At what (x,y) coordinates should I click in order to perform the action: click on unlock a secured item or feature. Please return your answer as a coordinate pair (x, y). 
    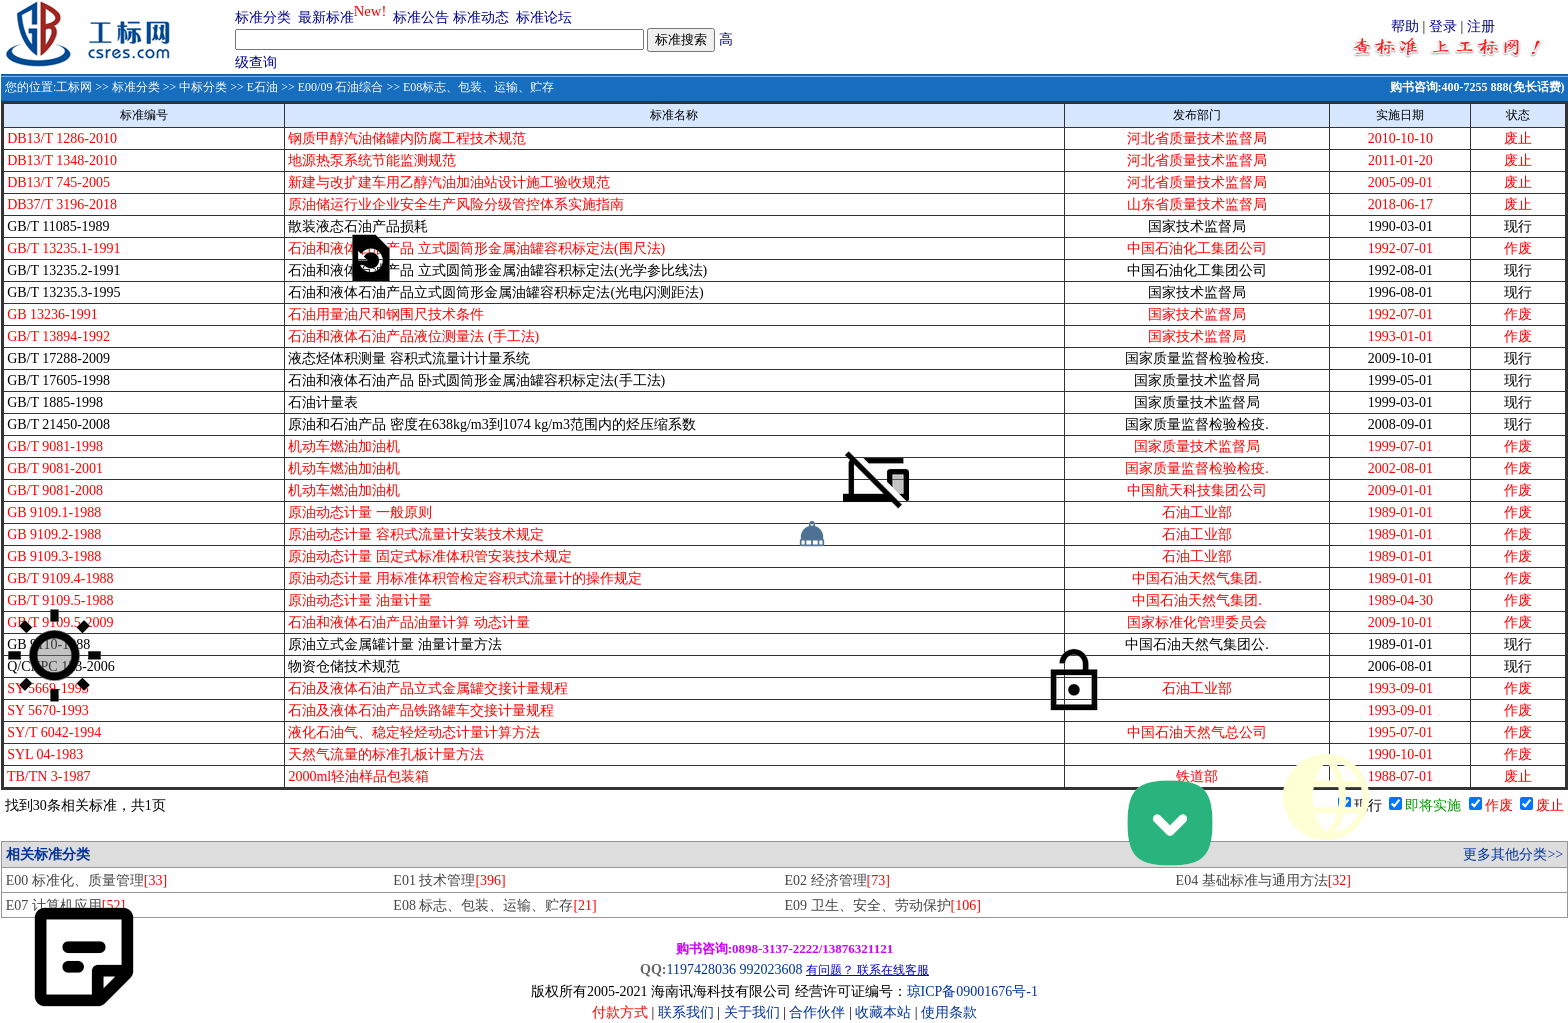
    Looking at the image, I should click on (1074, 681).